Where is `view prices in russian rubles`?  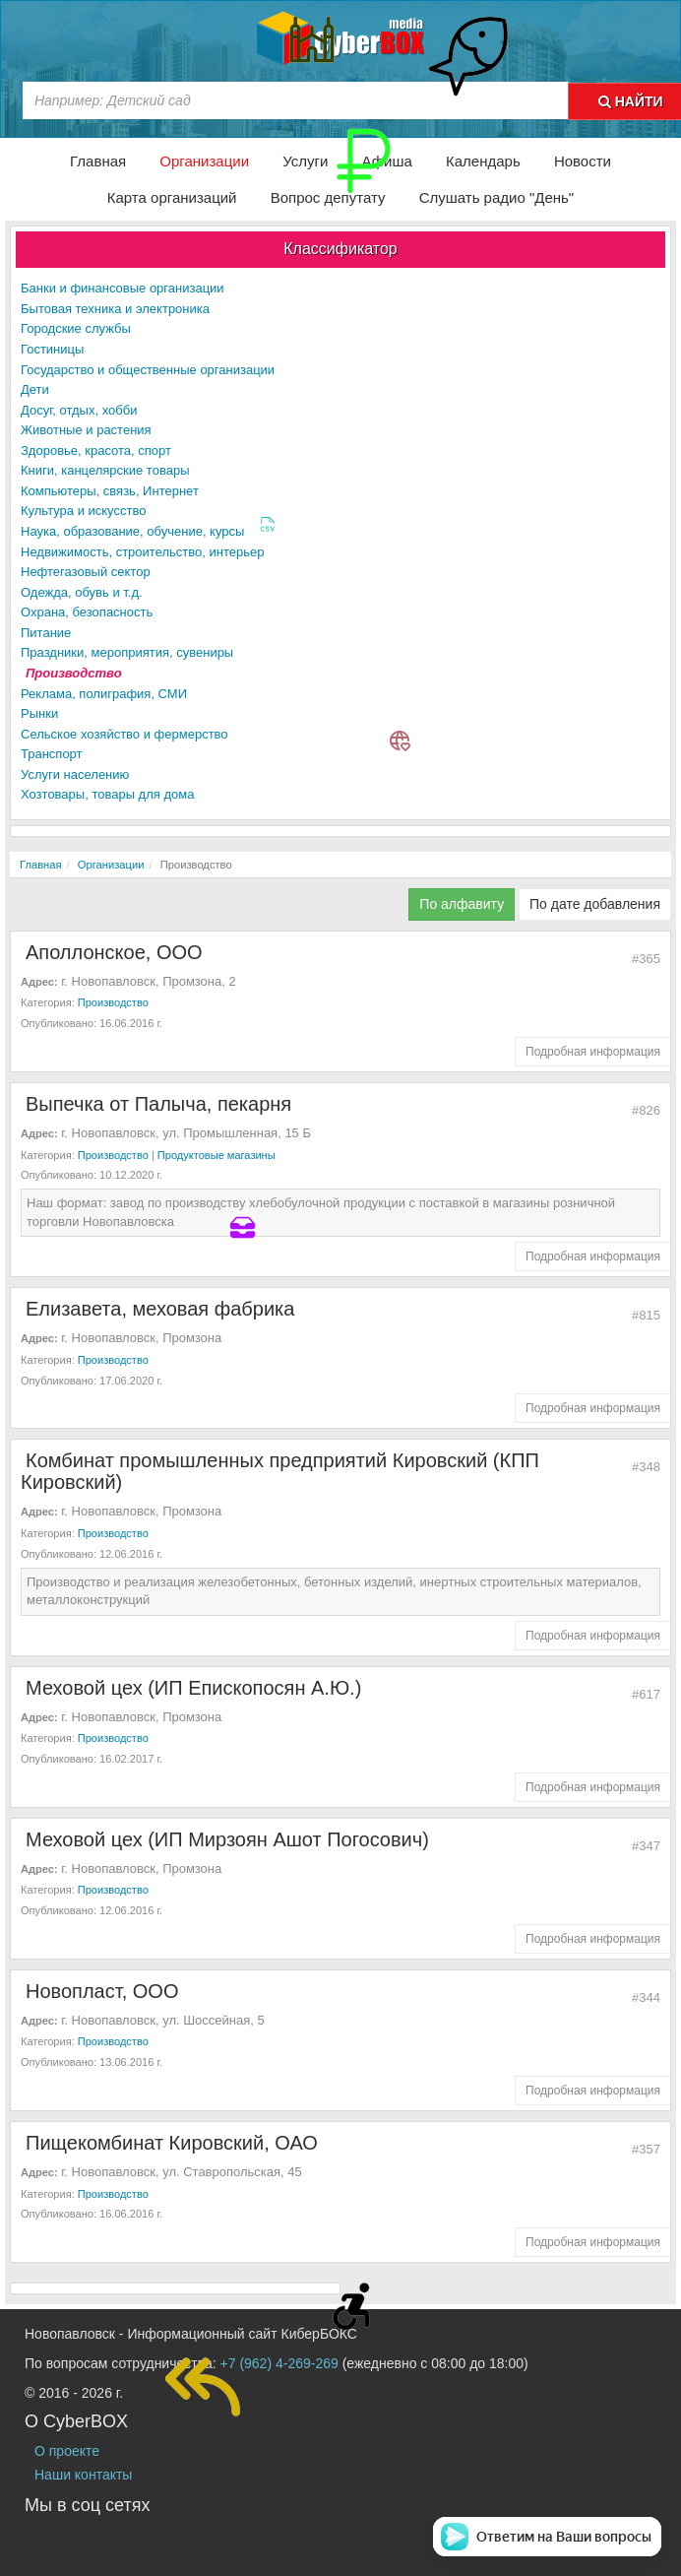 view prices in russian rubles is located at coordinates (363, 161).